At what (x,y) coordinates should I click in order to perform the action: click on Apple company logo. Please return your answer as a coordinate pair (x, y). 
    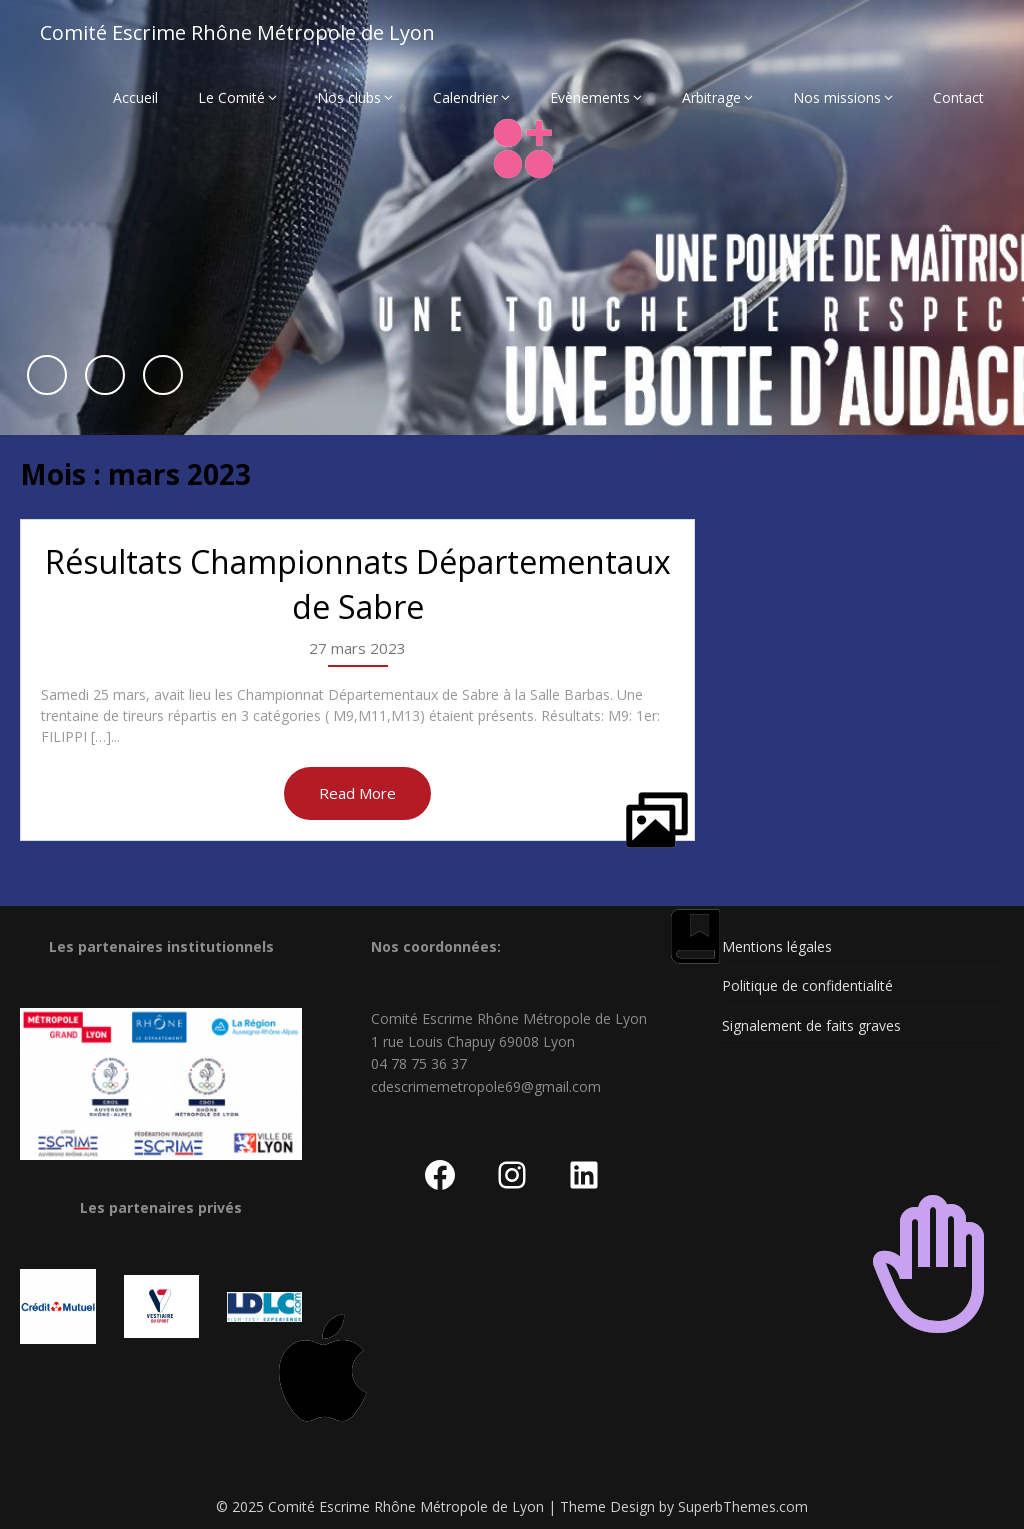
    Looking at the image, I should click on (325, 1368).